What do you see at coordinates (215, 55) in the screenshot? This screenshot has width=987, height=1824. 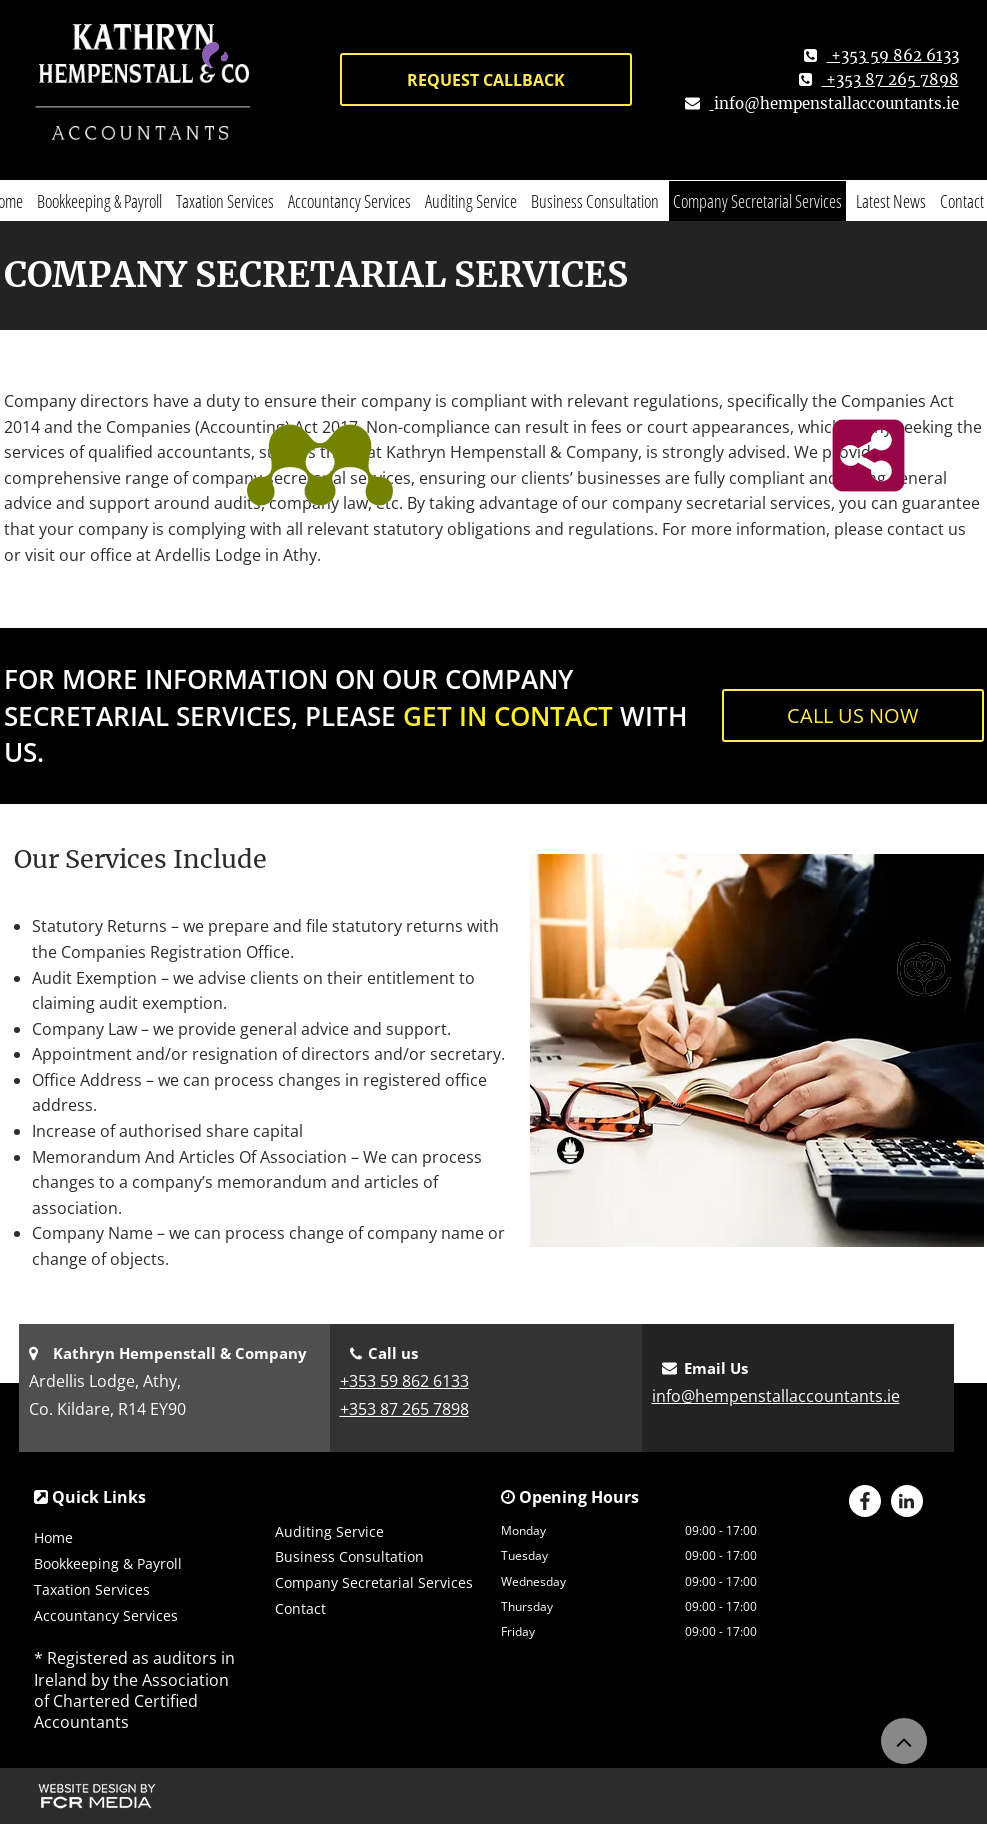 I see `taichi programming language logo` at bounding box center [215, 55].